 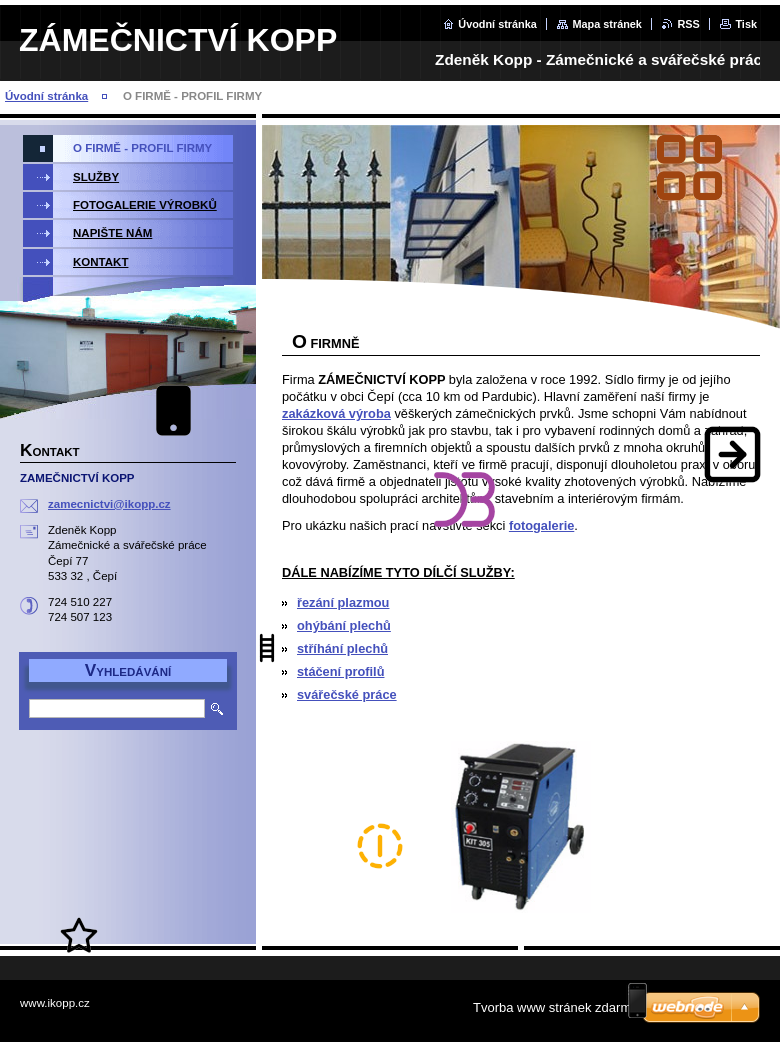 I want to click on iPhone device icon, so click(x=637, y=1000).